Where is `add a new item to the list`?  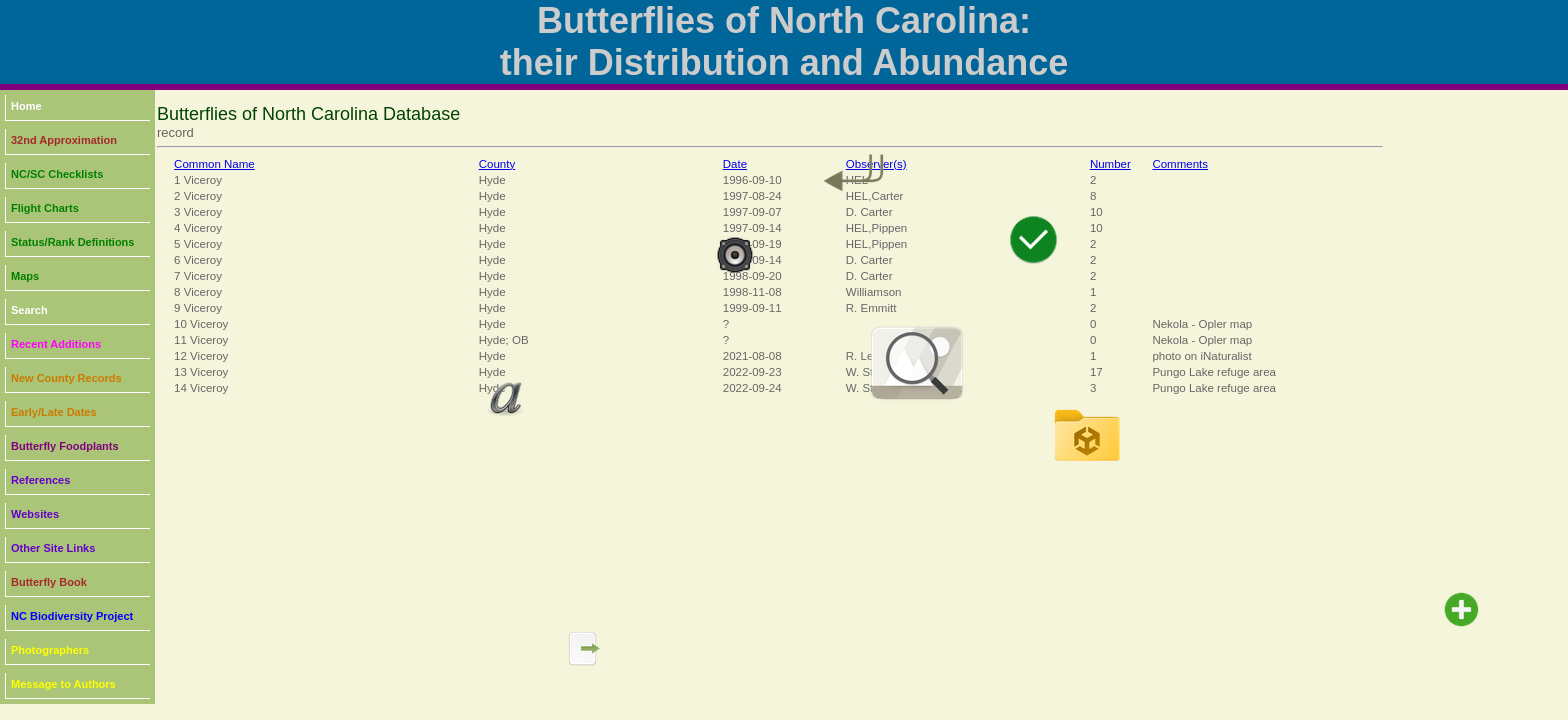
add a new item to the list is located at coordinates (1461, 609).